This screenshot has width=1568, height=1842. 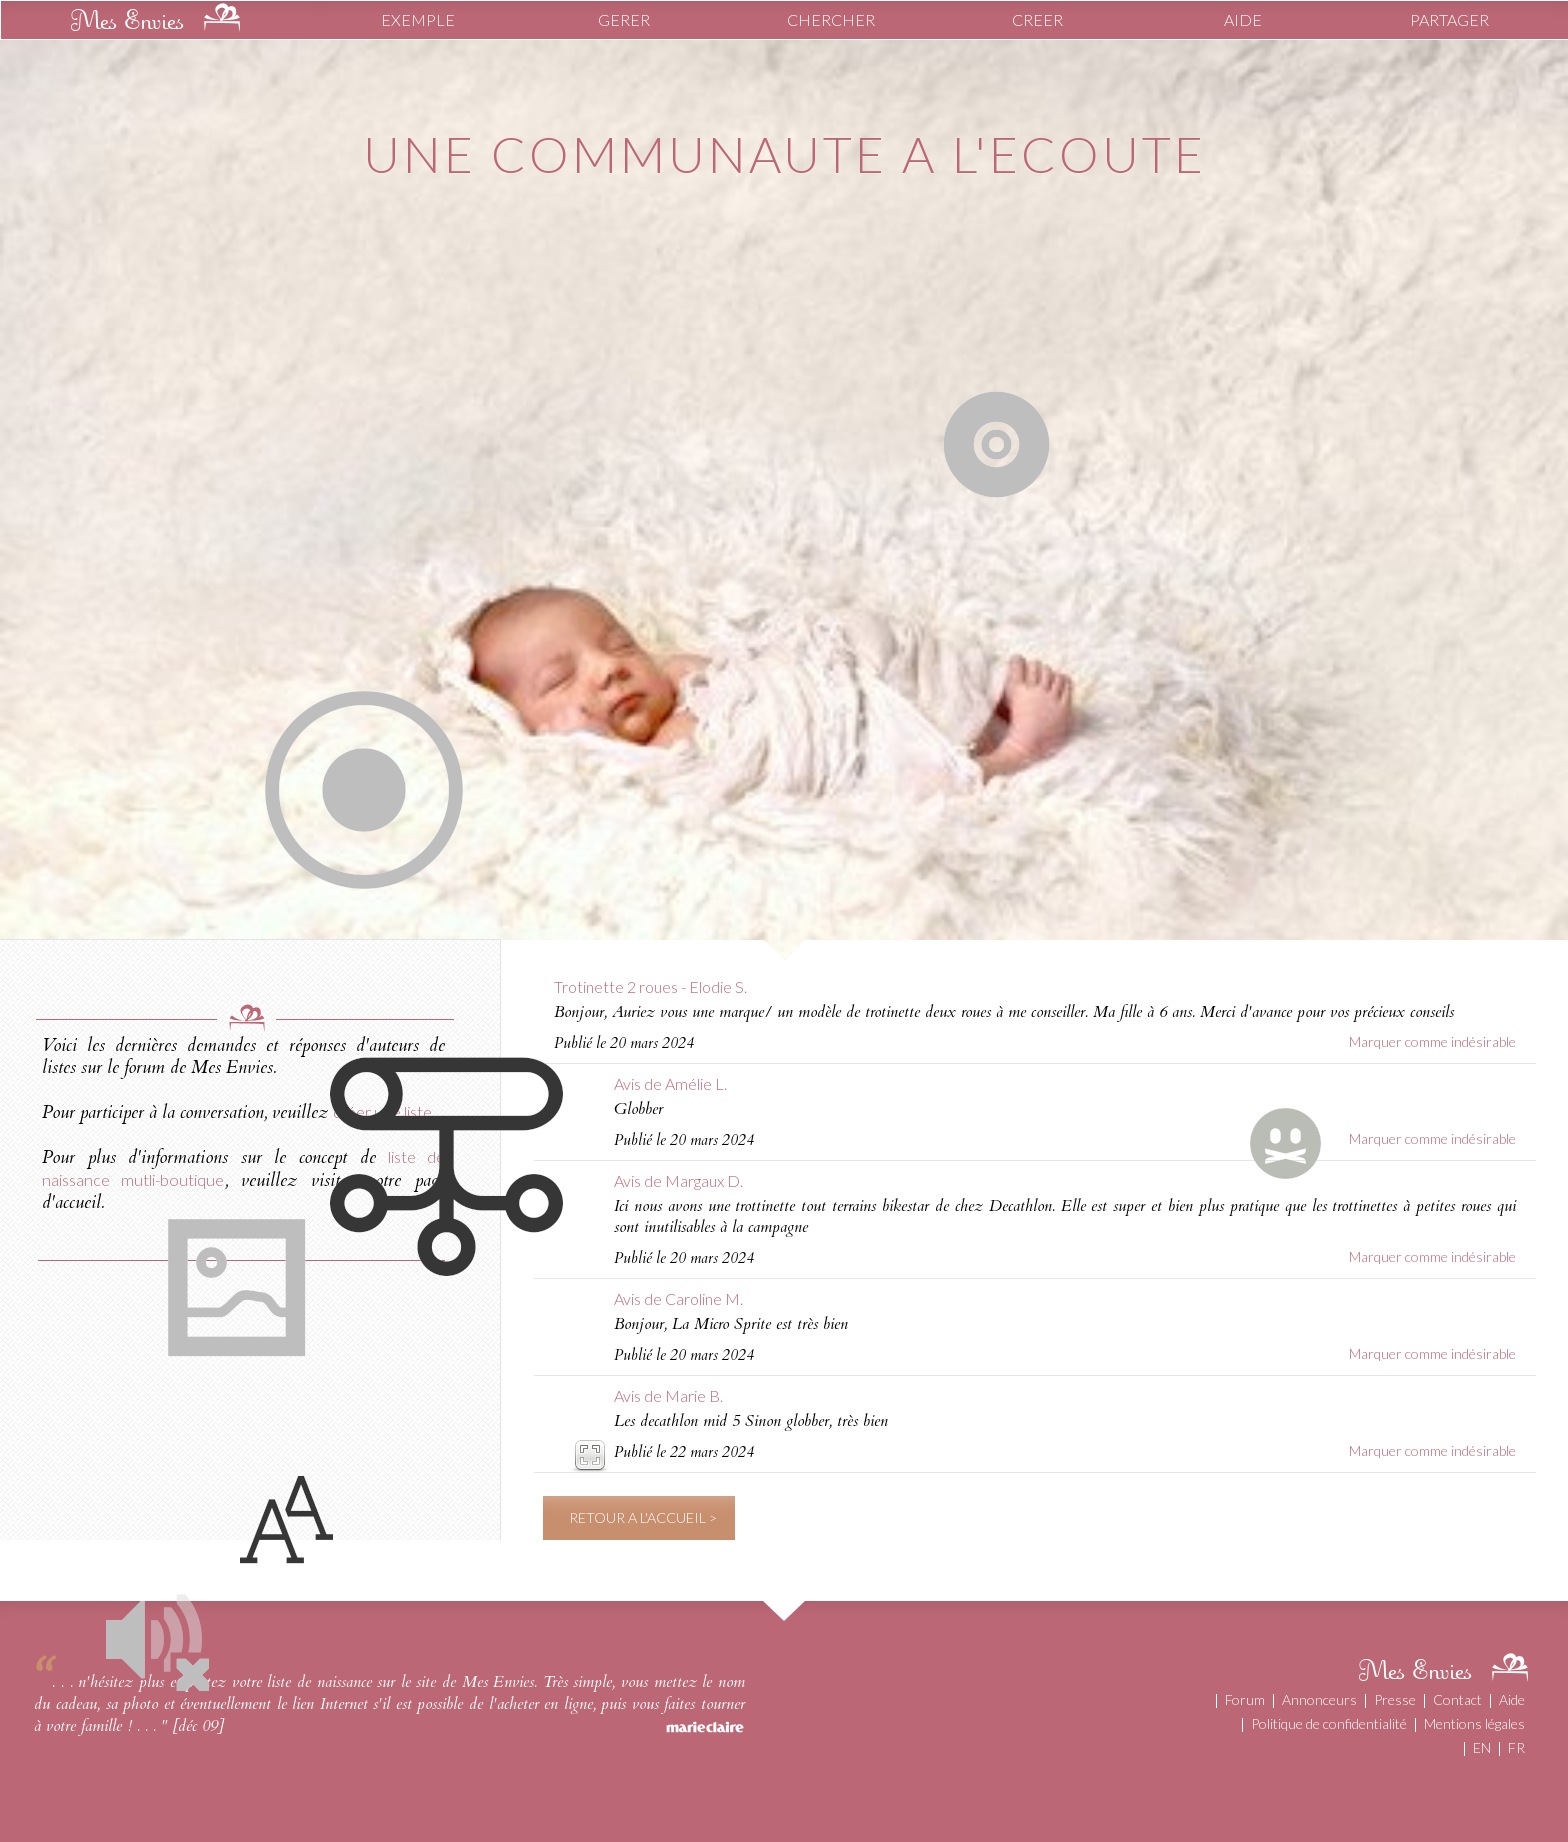 I want to click on indicates a selected radio button option, so click(x=364, y=790).